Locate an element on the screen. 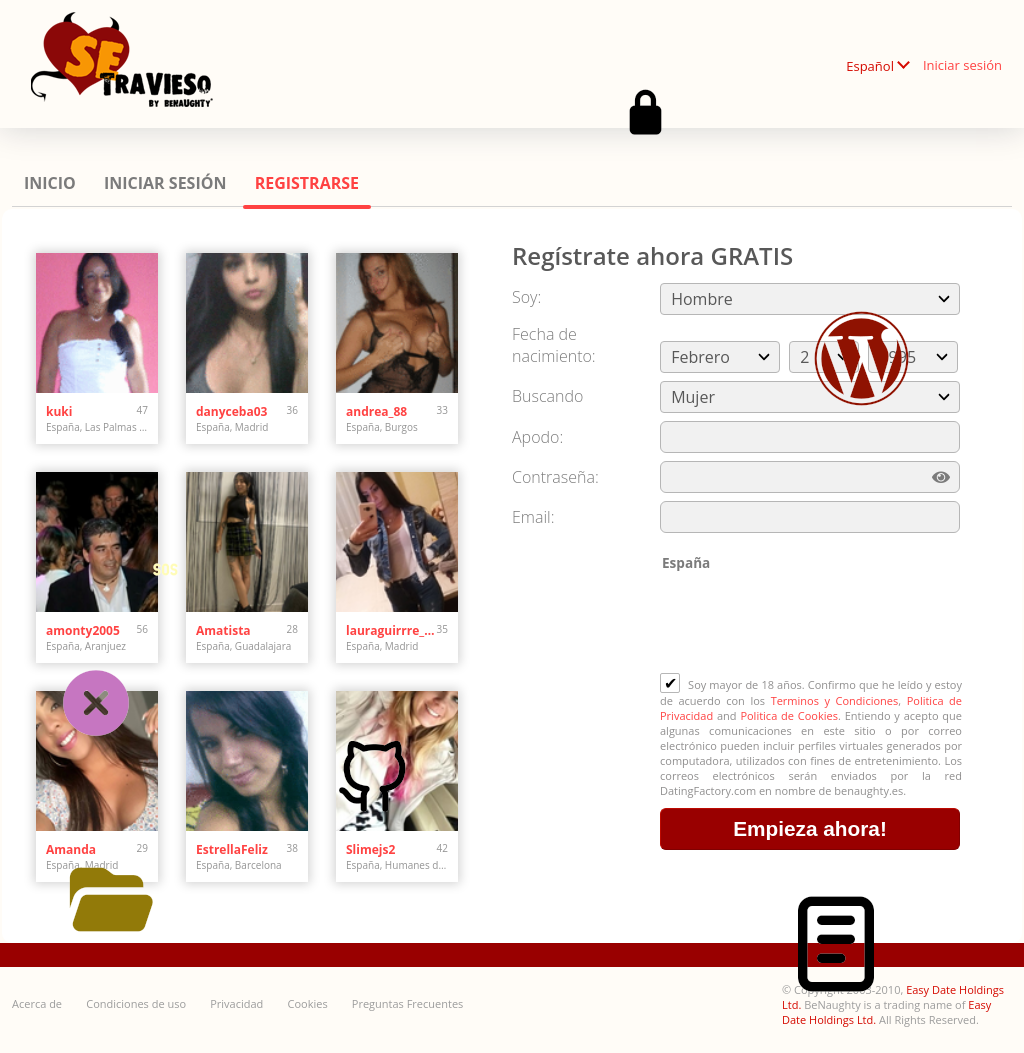 Image resolution: width=1024 pixels, height=1053 pixels. wordpress logo is located at coordinates (861, 358).